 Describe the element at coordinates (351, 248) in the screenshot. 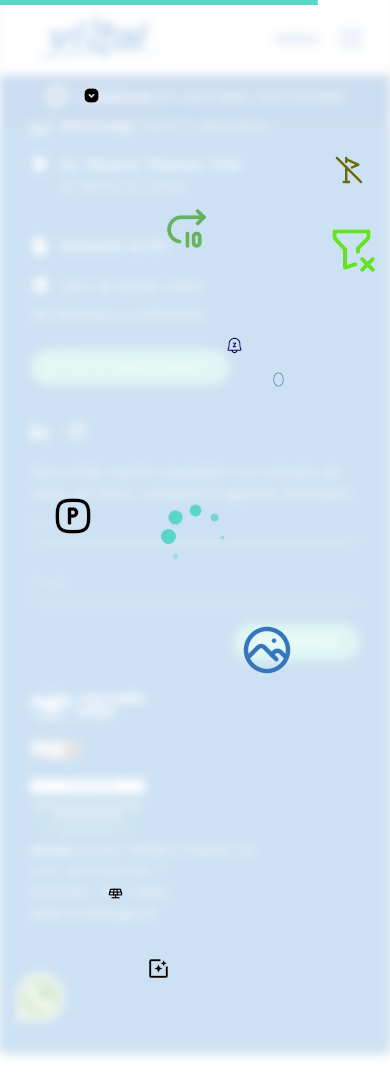

I see `clear all active filters` at that location.